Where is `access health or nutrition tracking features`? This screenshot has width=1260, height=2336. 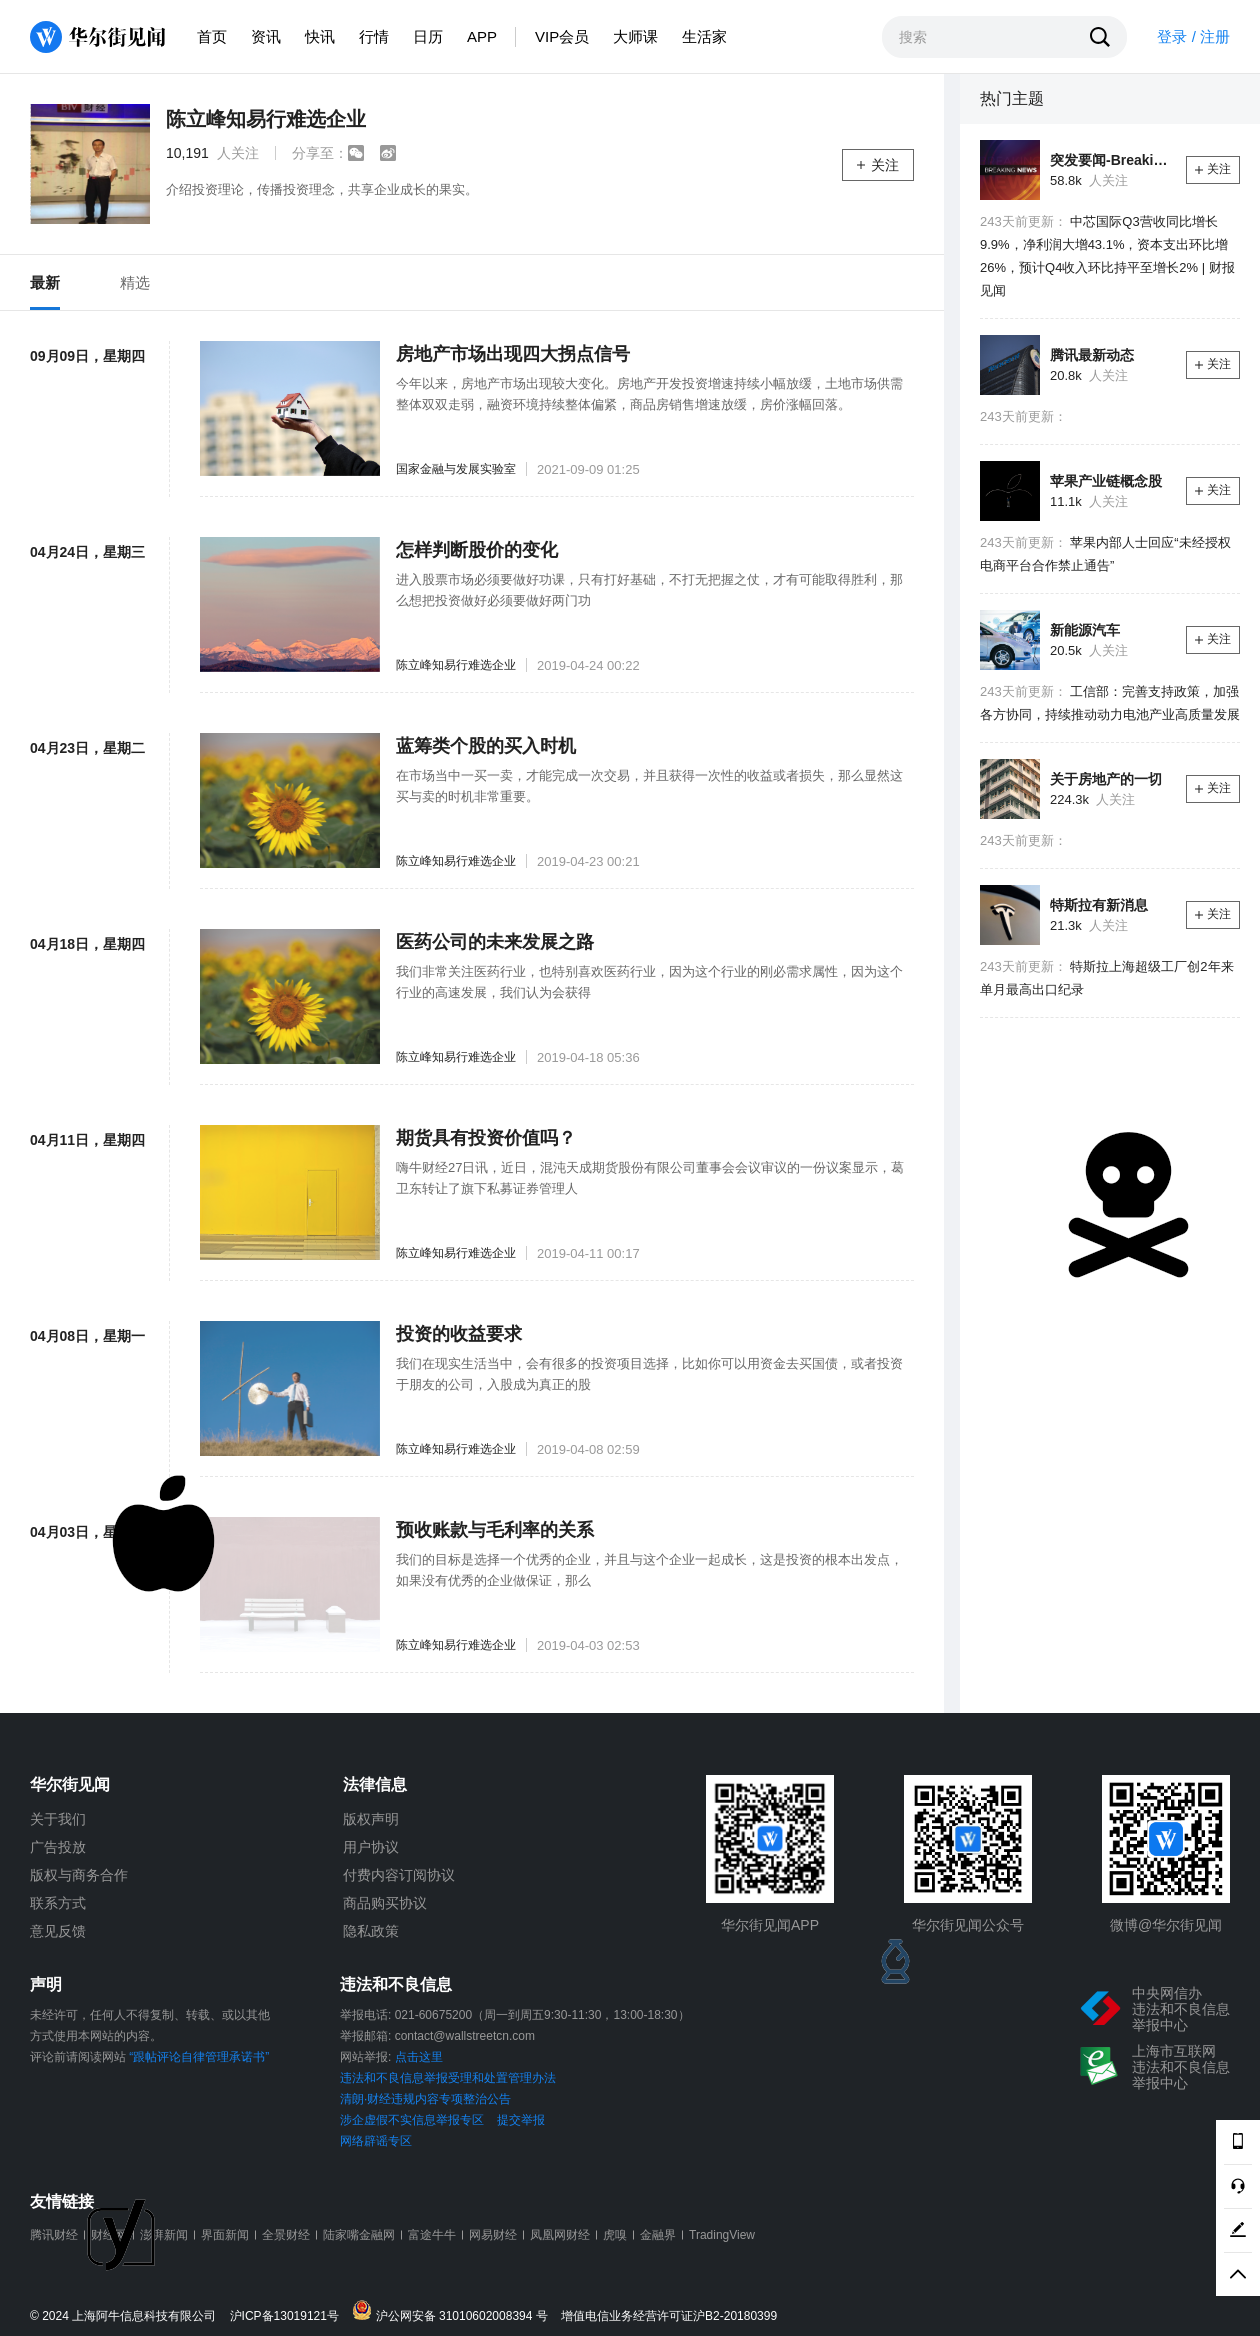 access health or nutrition tracking features is located at coordinates (163, 1533).